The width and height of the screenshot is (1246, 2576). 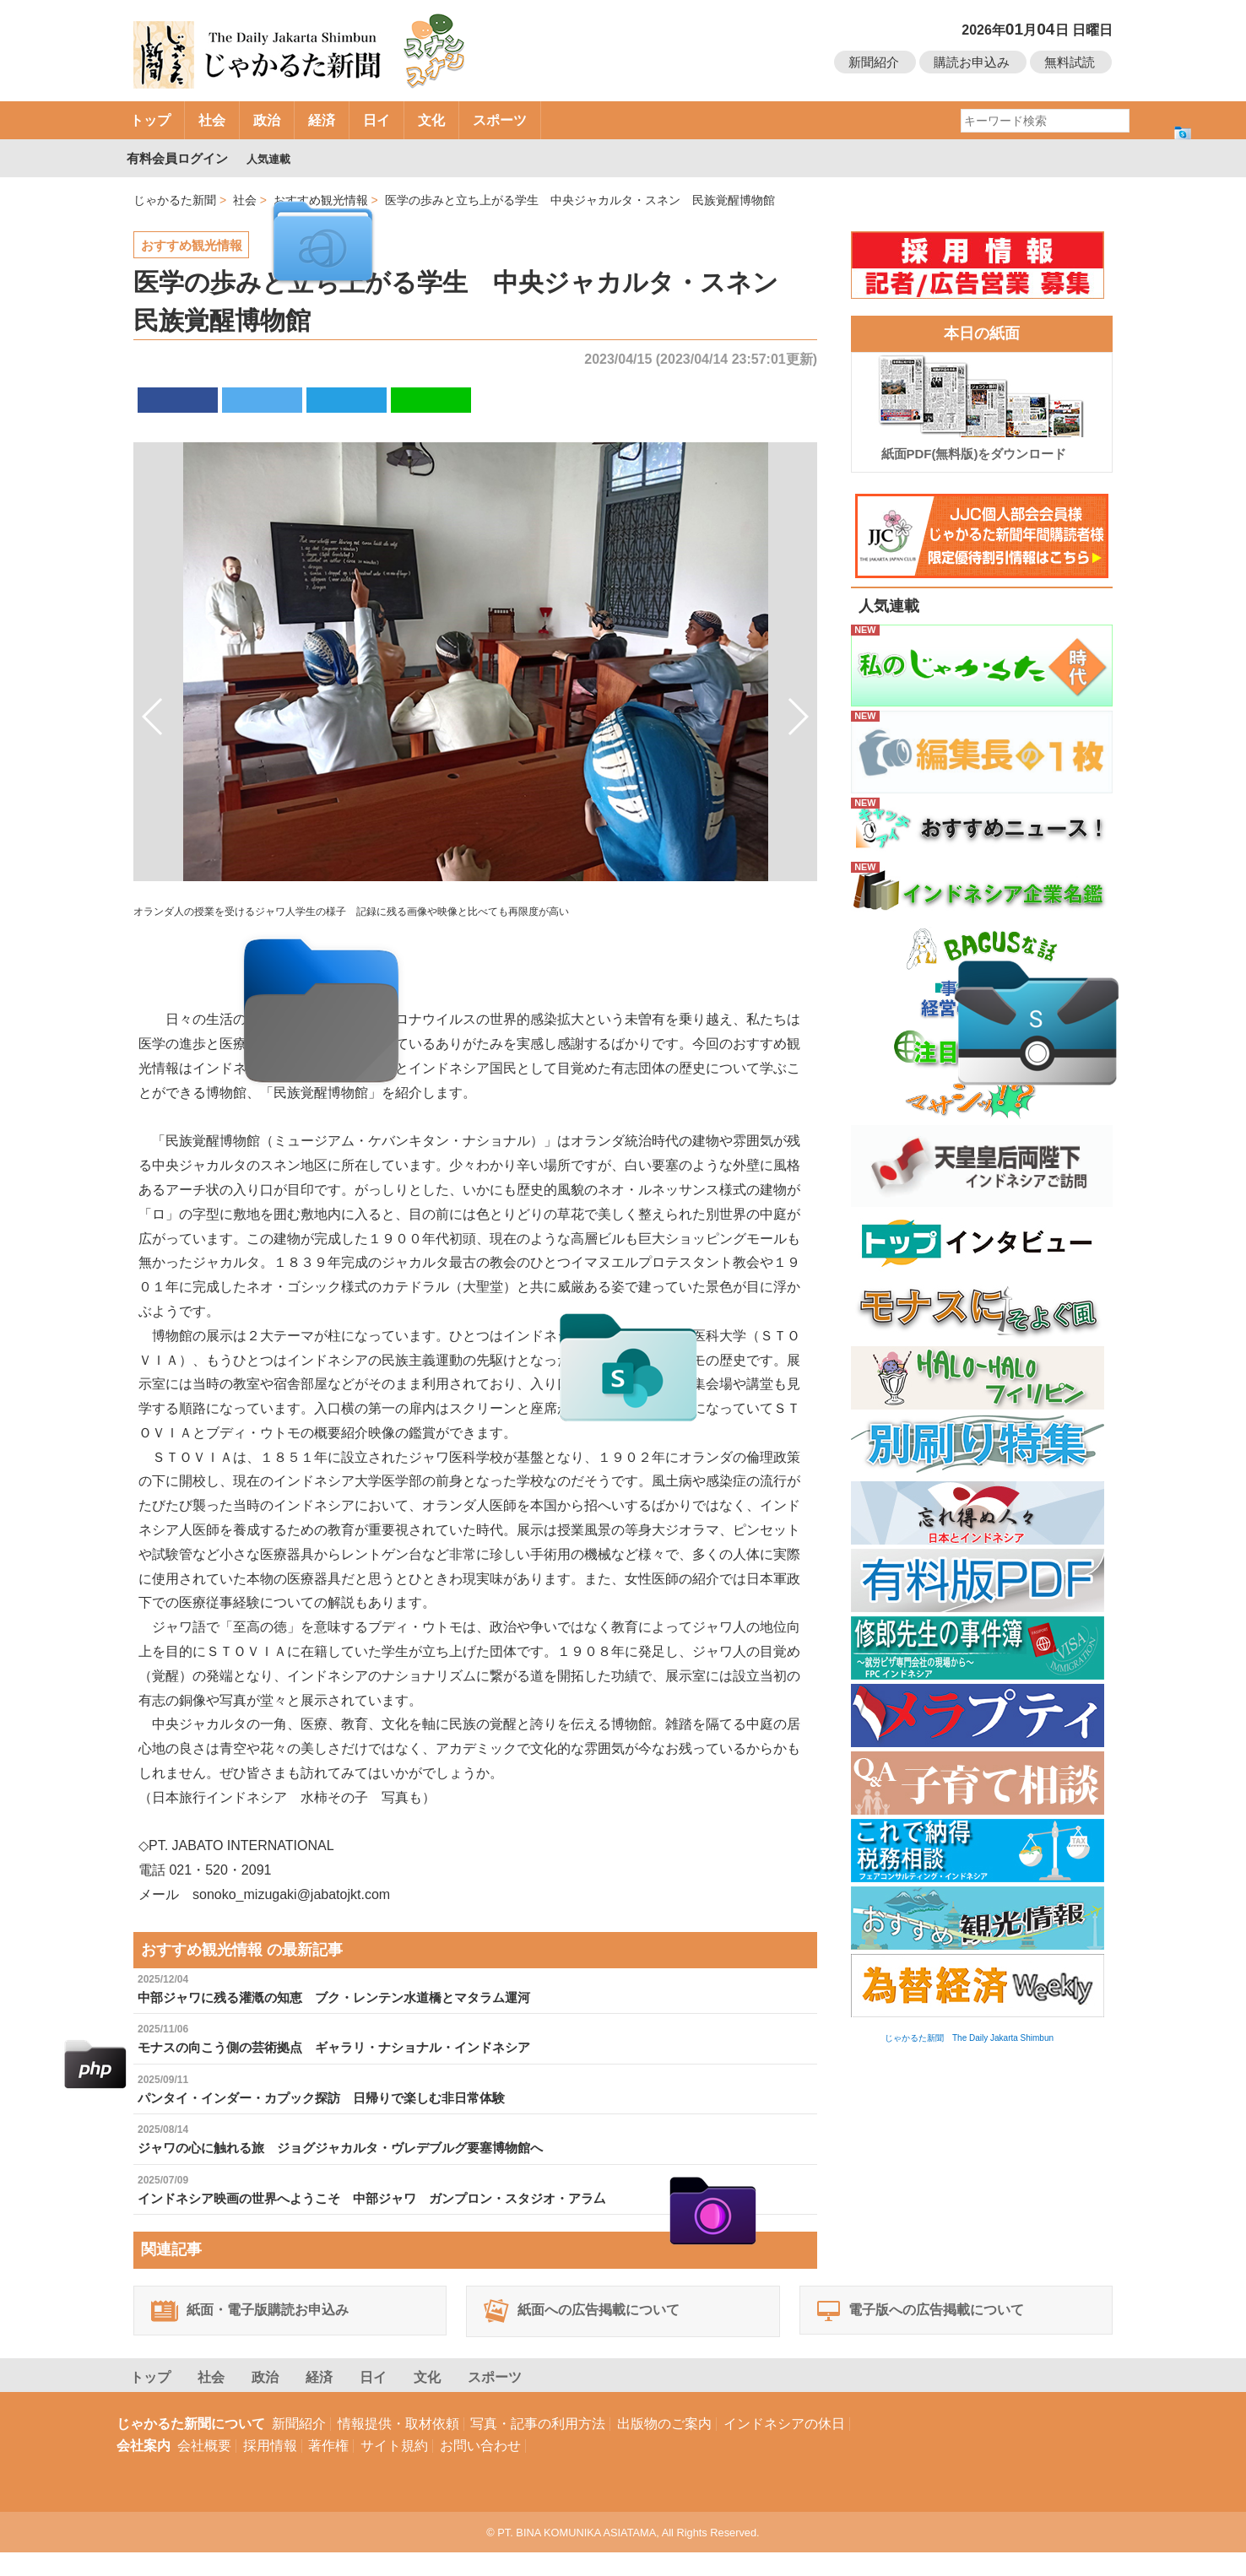 I want to click on open folder containing files, so click(x=321, y=1010).